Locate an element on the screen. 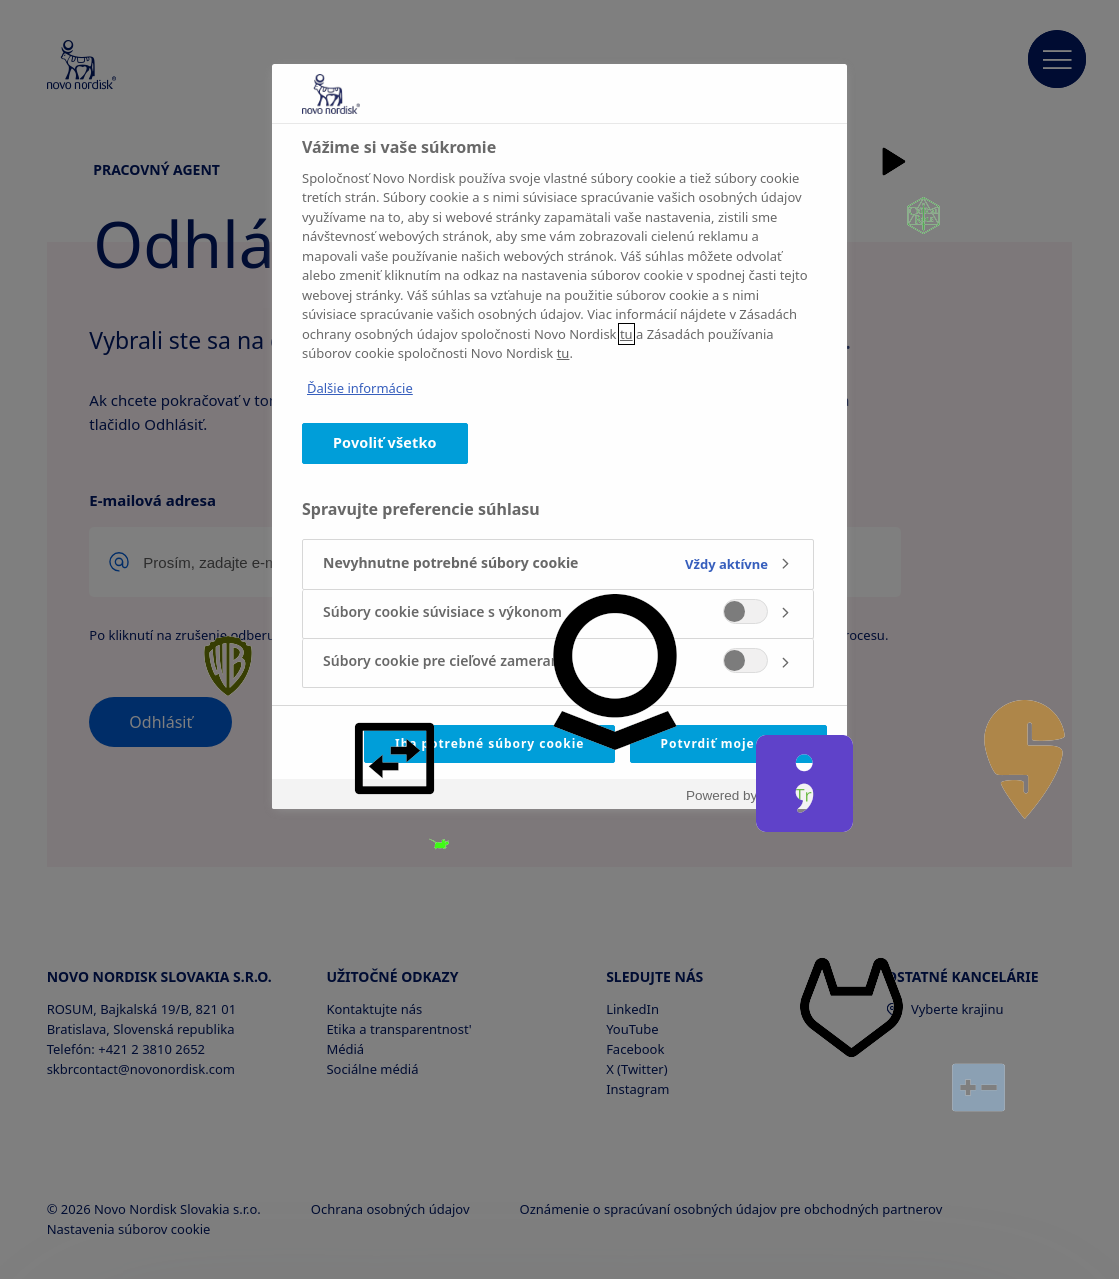 The width and height of the screenshot is (1119, 1279). adjust quantity or value up or down is located at coordinates (978, 1087).